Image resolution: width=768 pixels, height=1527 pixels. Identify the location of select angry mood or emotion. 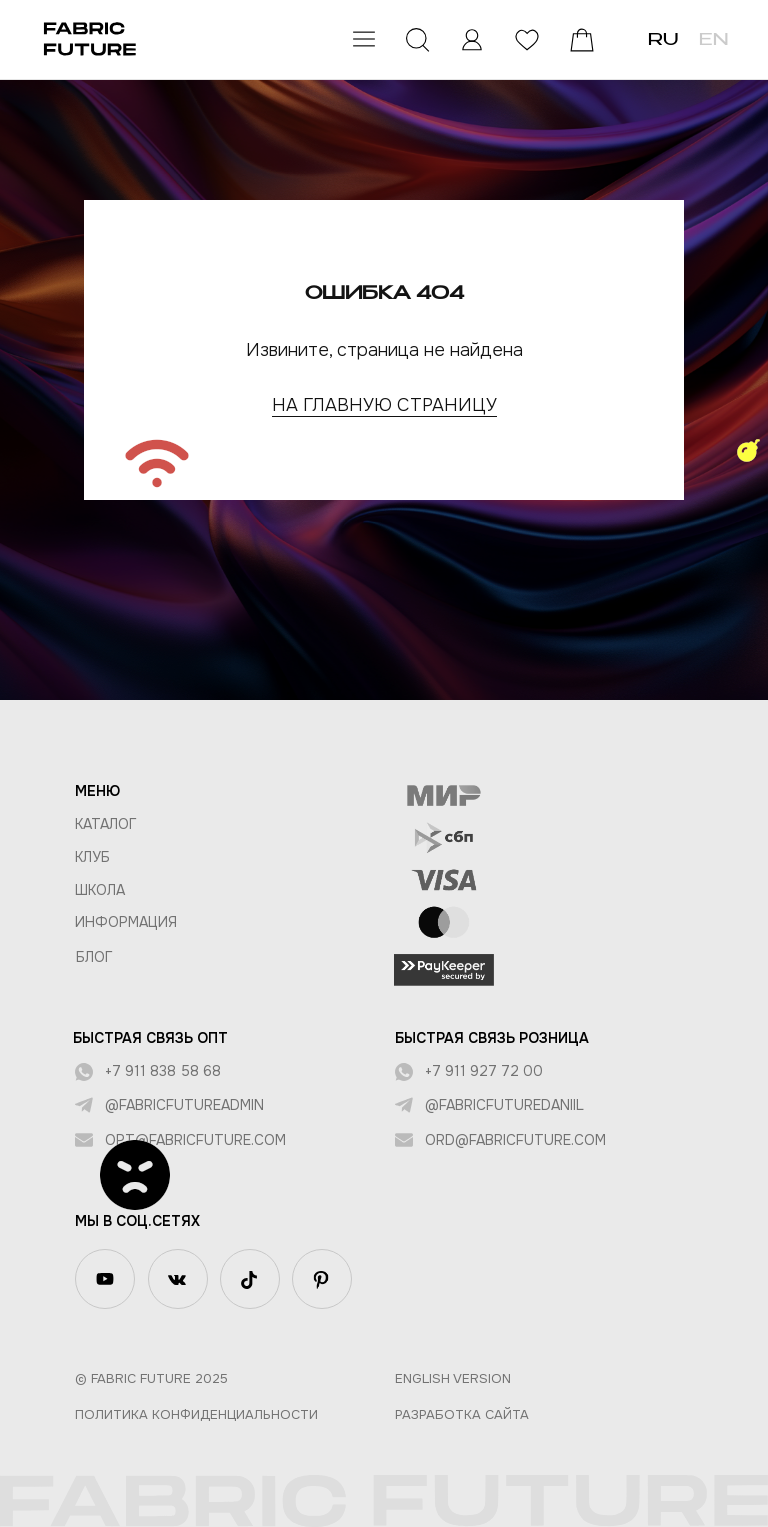
(135, 1175).